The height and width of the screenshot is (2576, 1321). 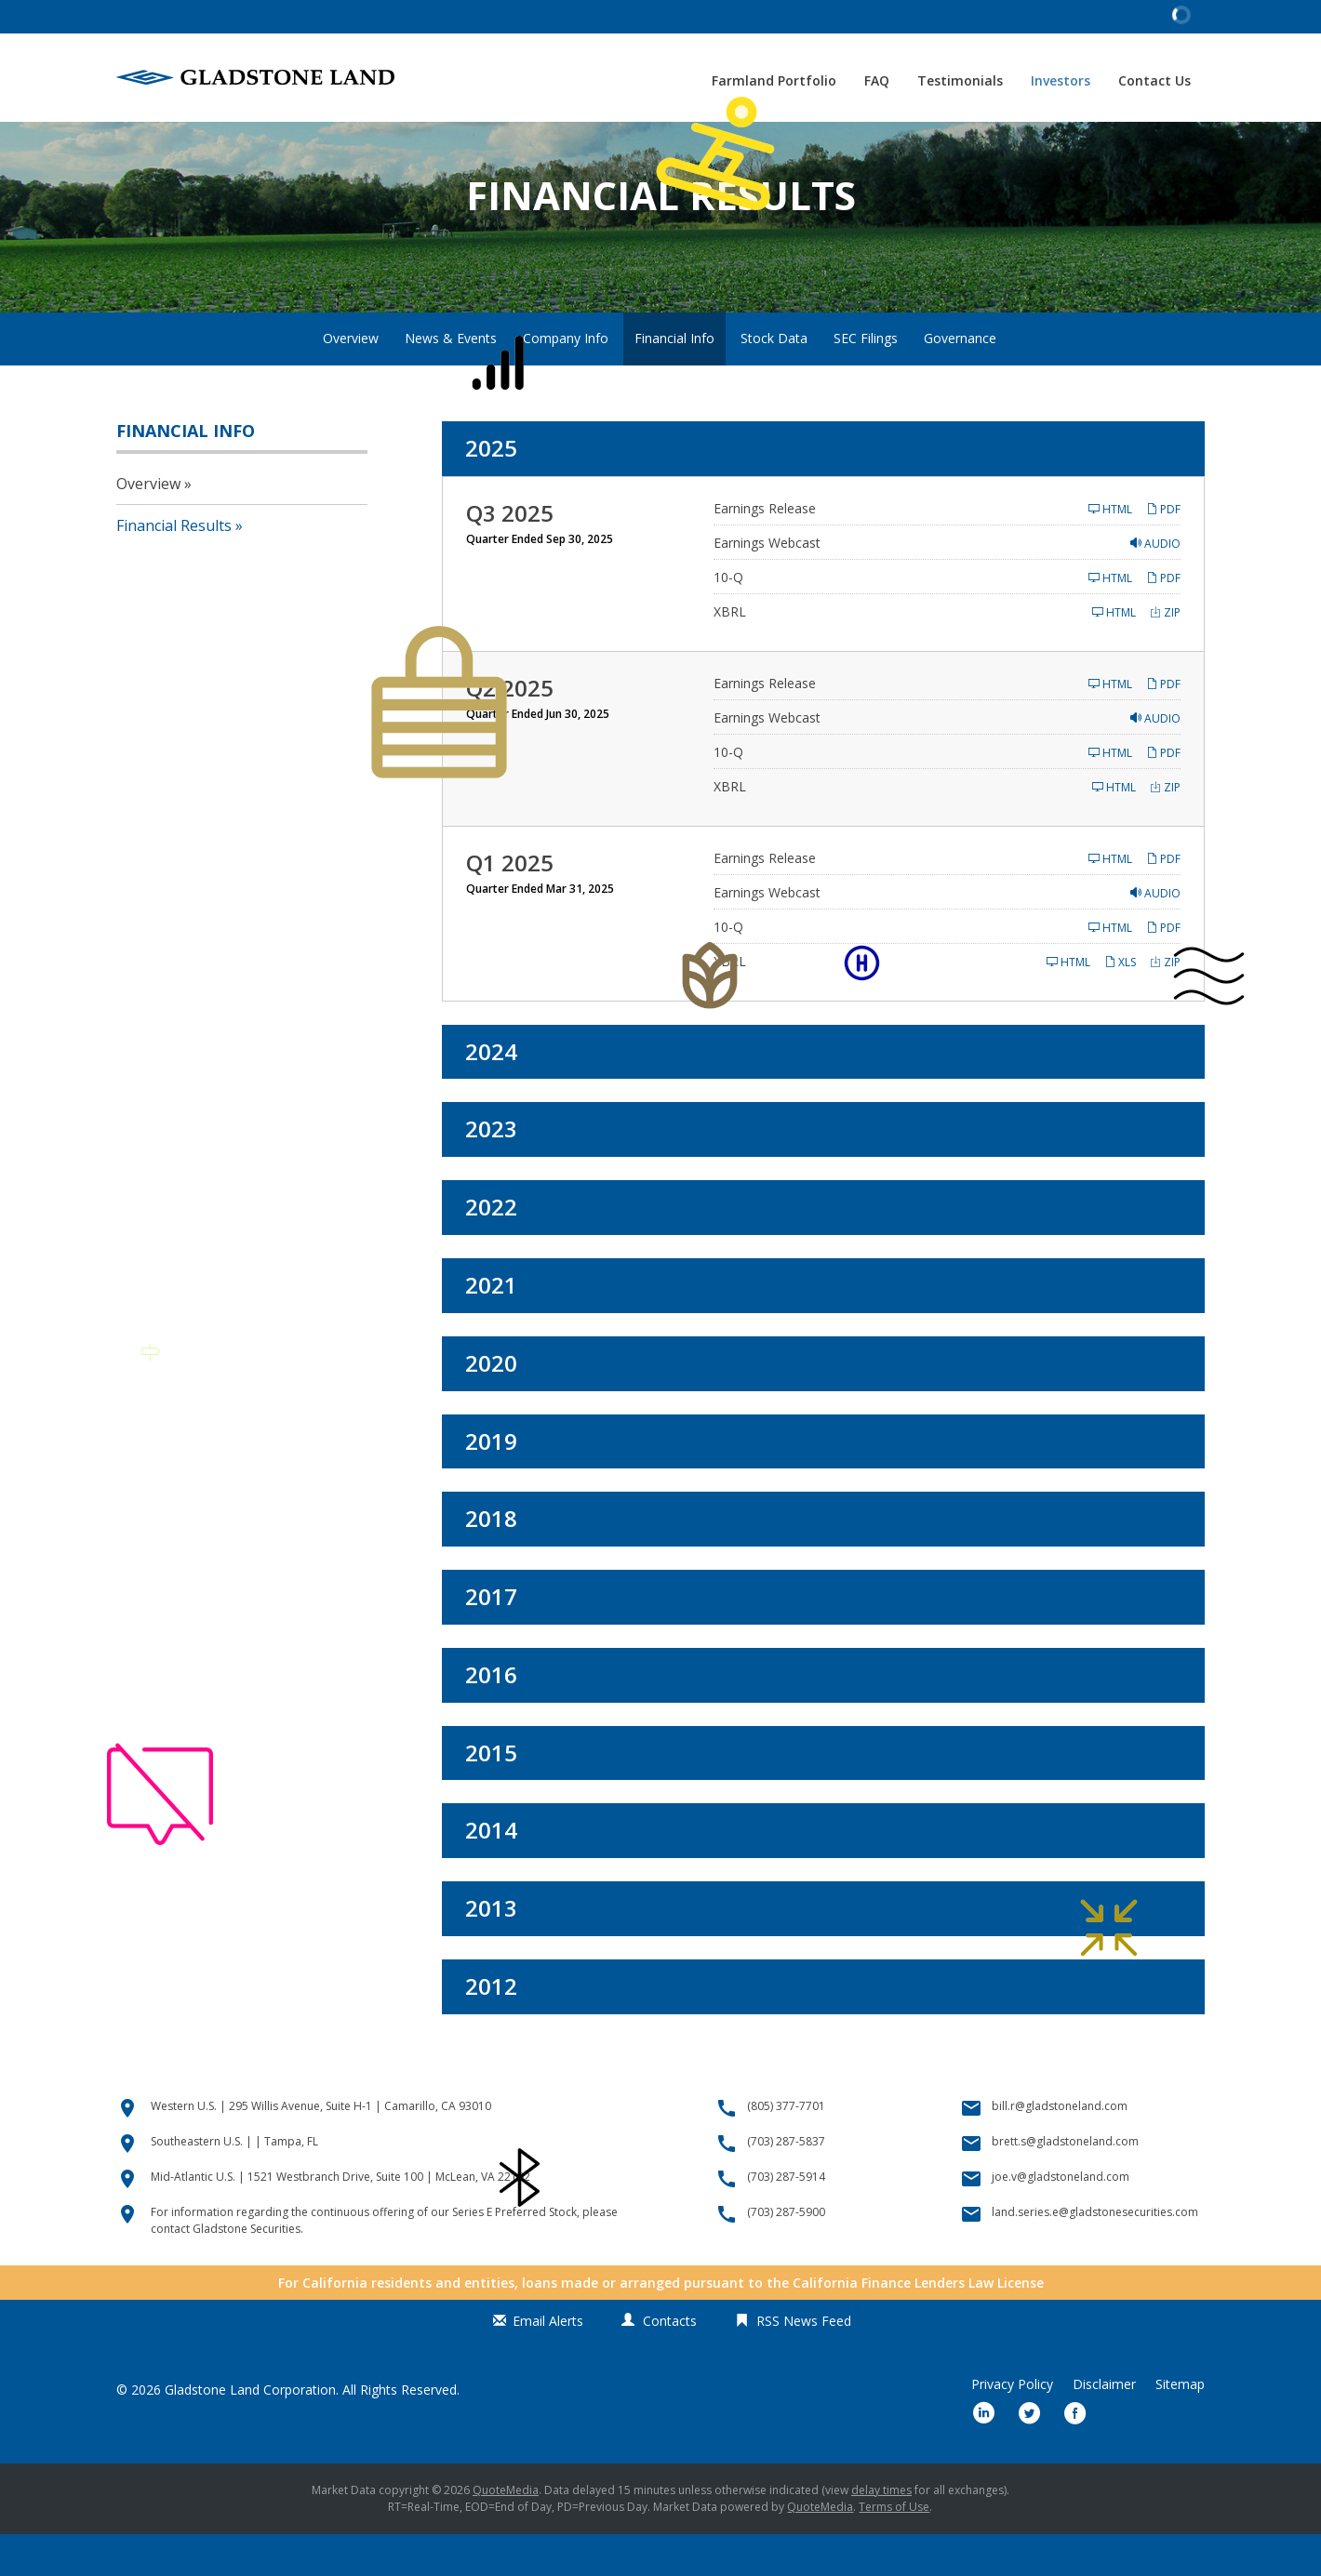 What do you see at coordinates (861, 963) in the screenshot?
I see `indicates a hospital or medical facility nearby` at bounding box center [861, 963].